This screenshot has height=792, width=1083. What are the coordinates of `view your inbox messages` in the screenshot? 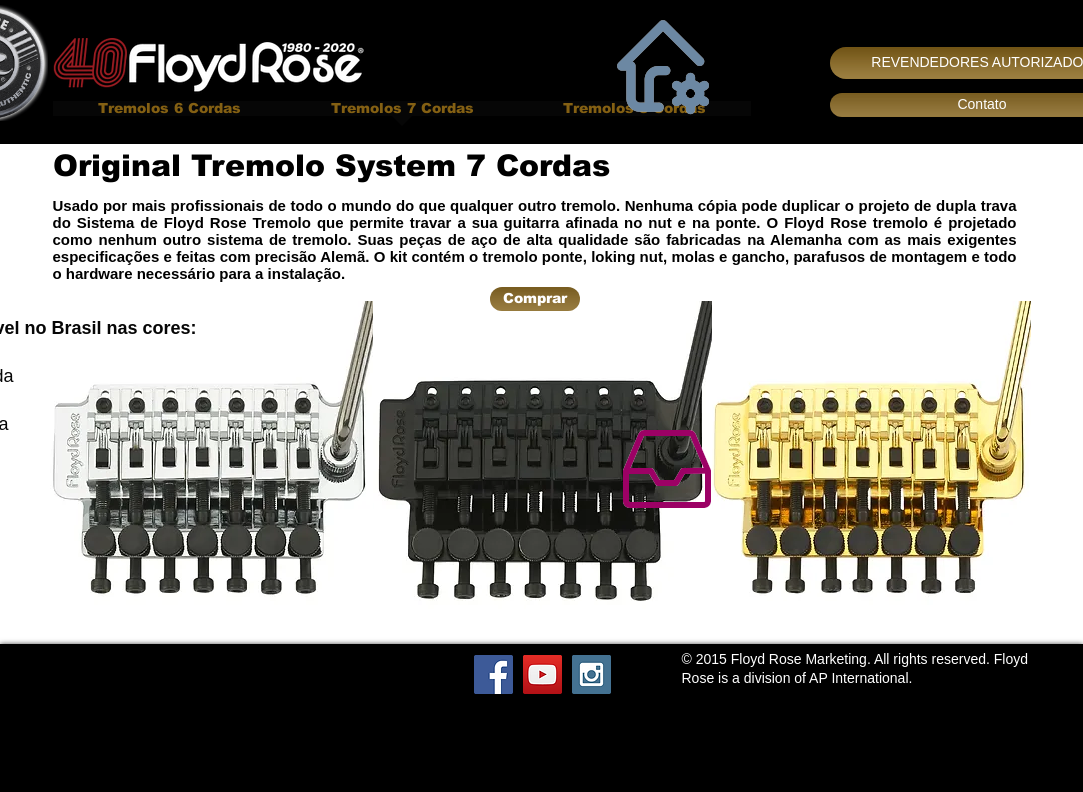 It's located at (667, 468).